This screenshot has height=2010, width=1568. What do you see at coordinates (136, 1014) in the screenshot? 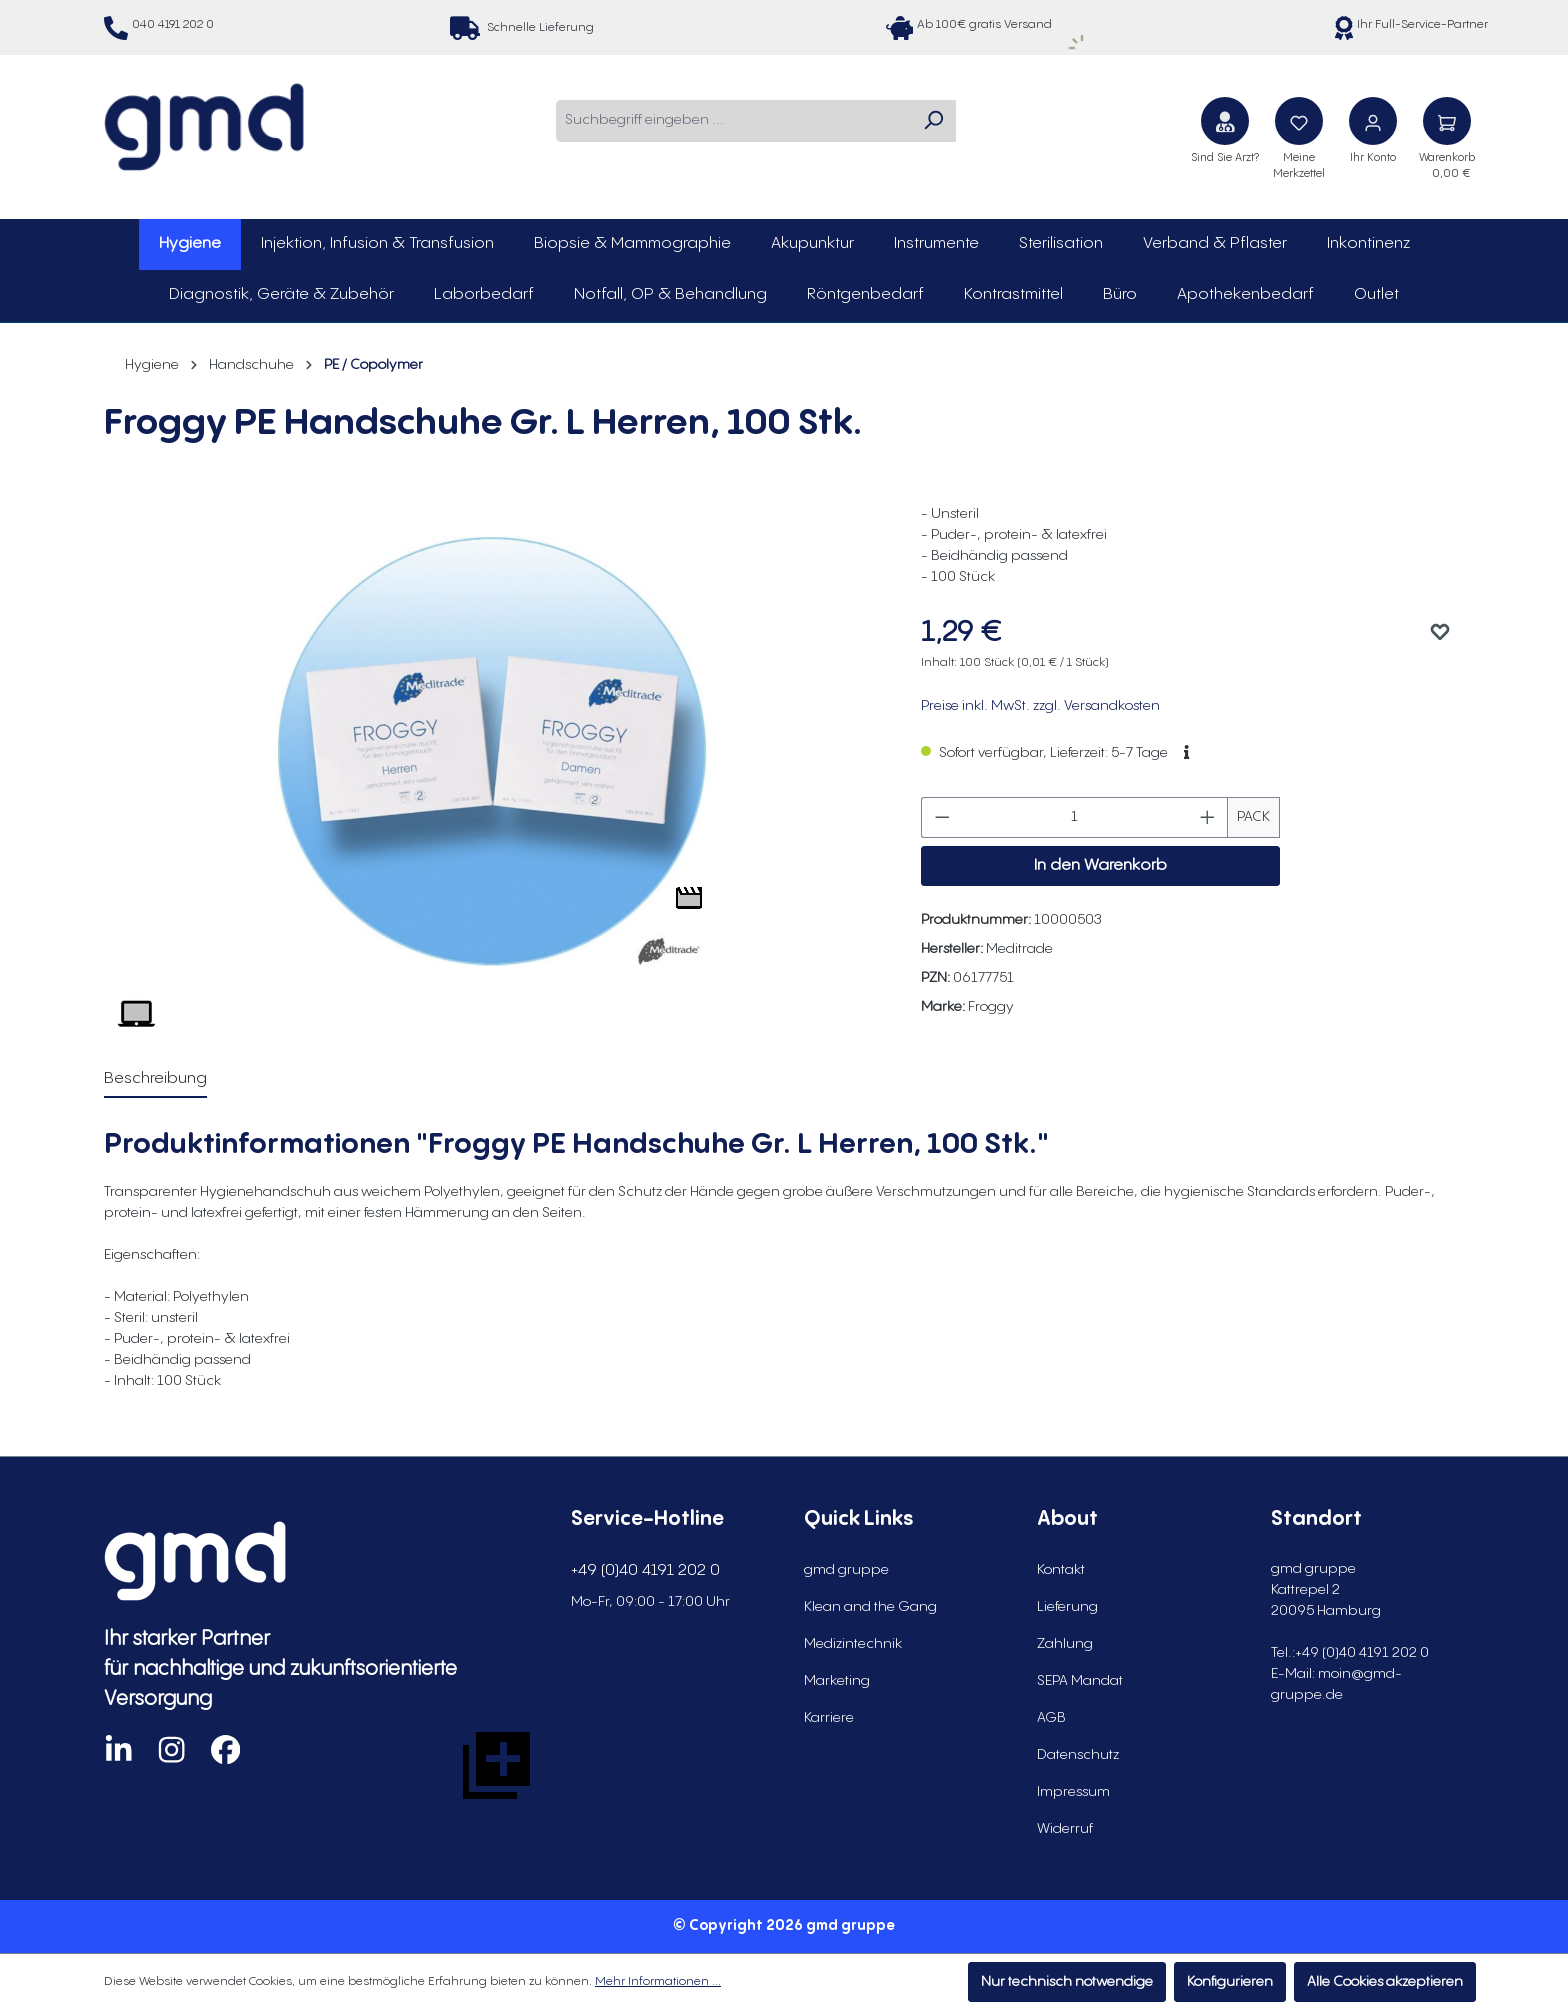
I see `switch to desktop or laptop view` at bounding box center [136, 1014].